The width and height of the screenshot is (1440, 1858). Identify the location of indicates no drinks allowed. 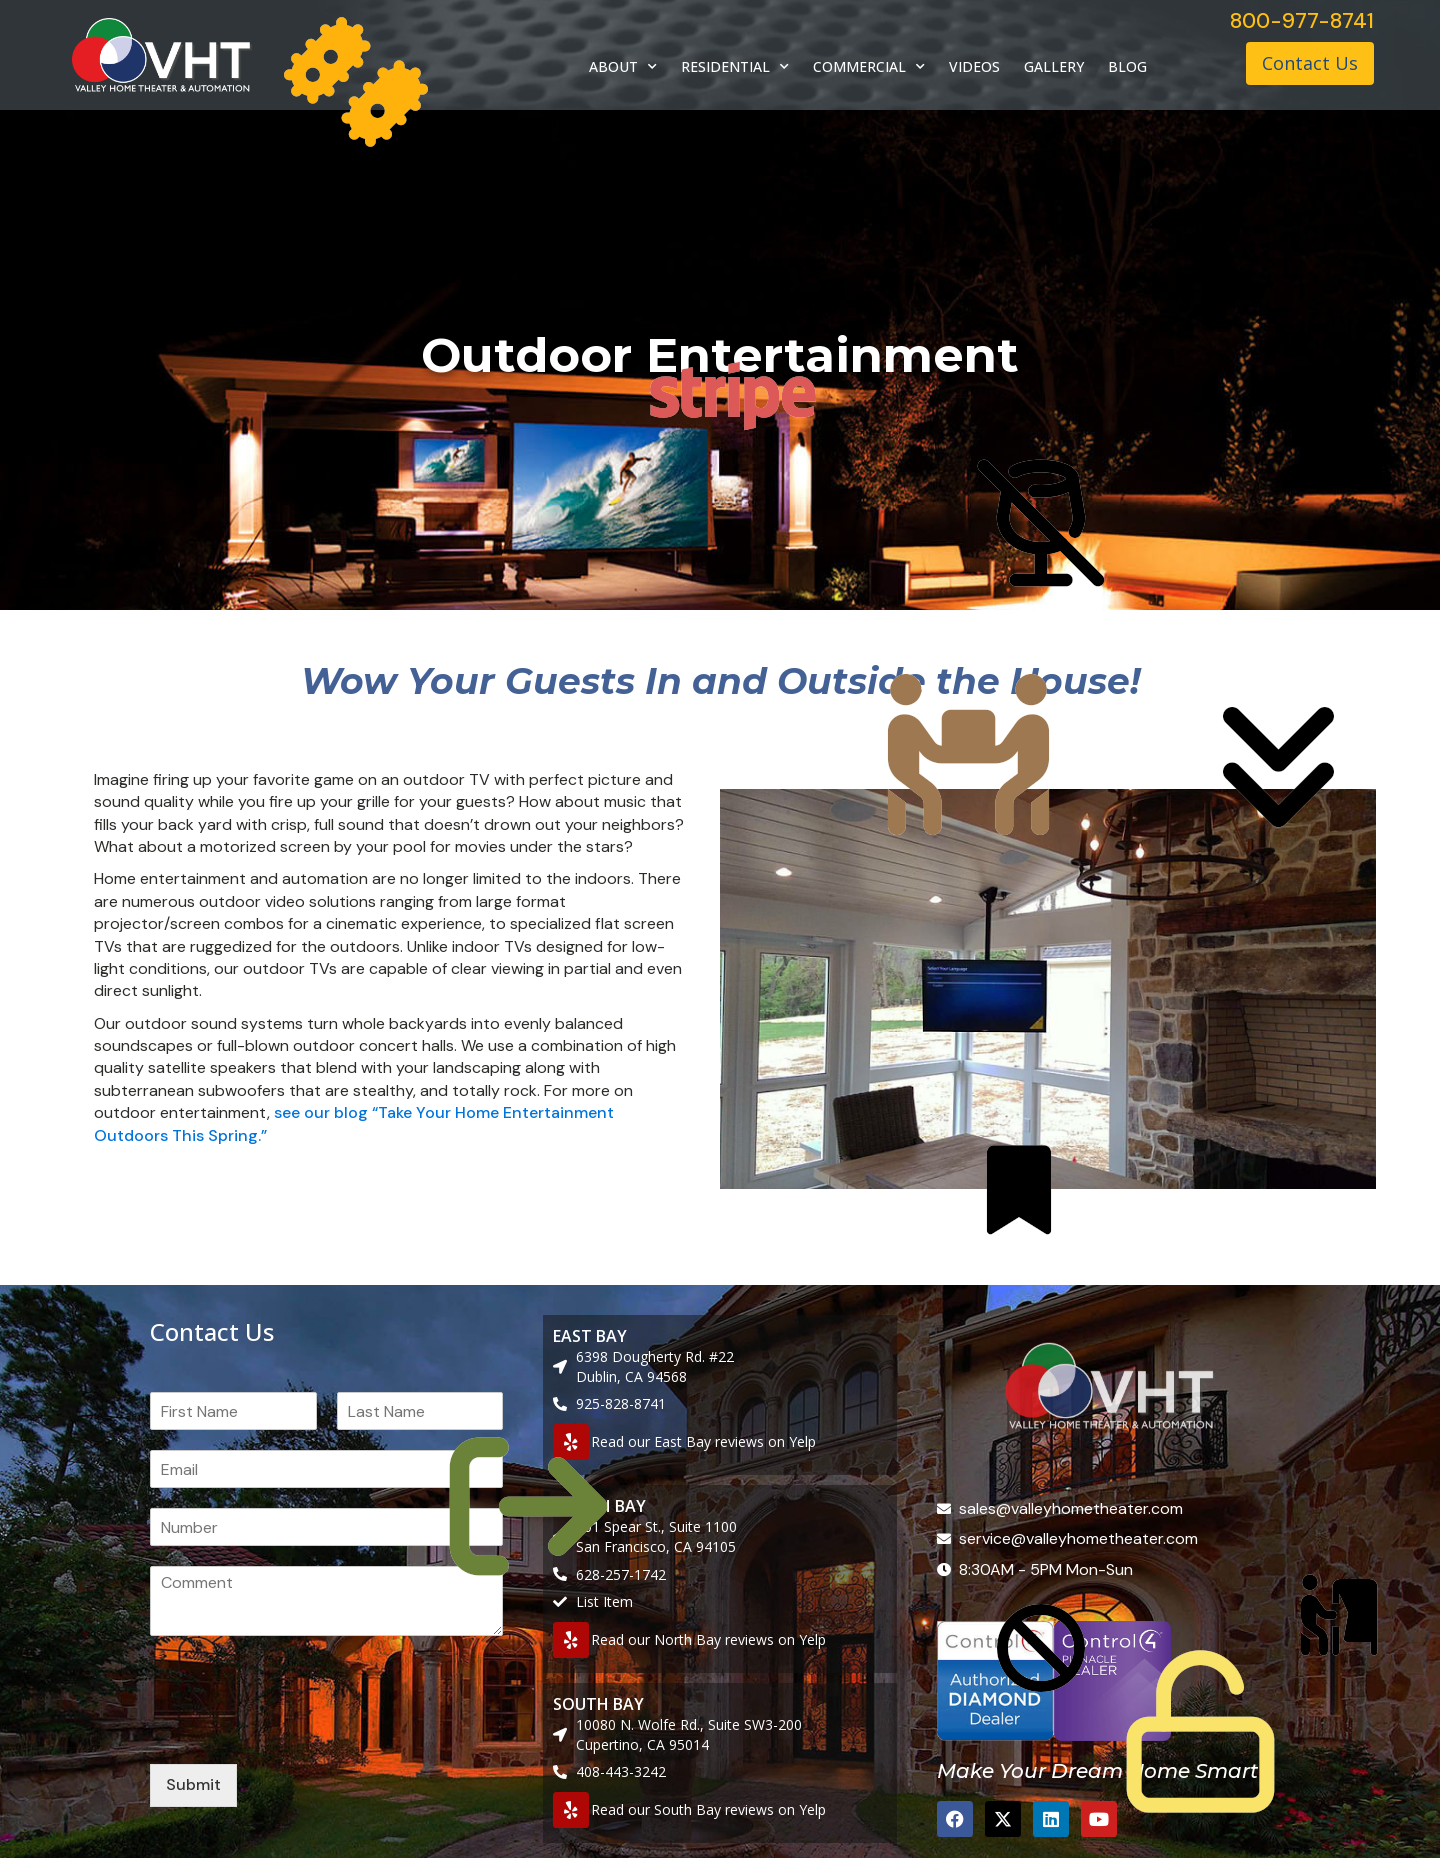
(1041, 523).